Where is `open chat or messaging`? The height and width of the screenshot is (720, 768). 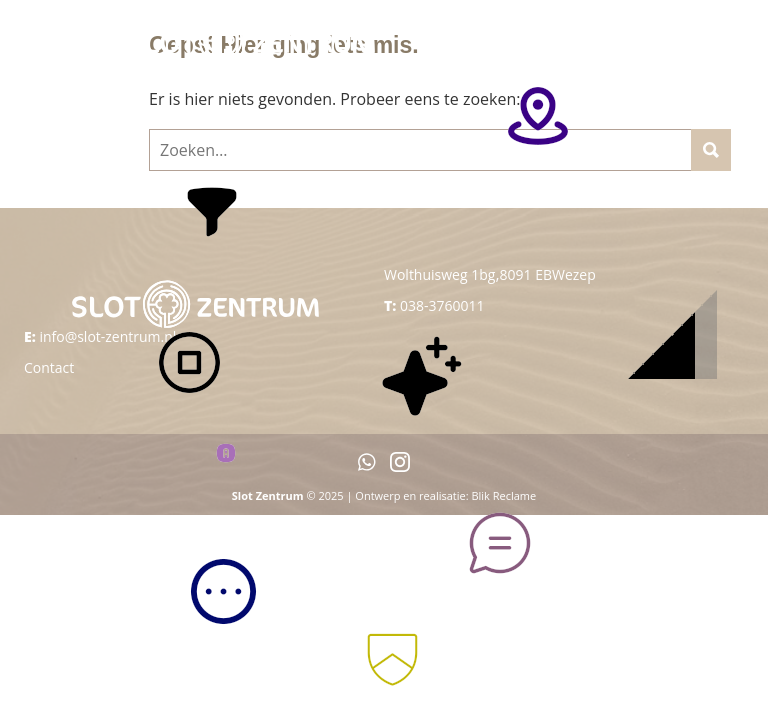
open chat or messaging is located at coordinates (500, 543).